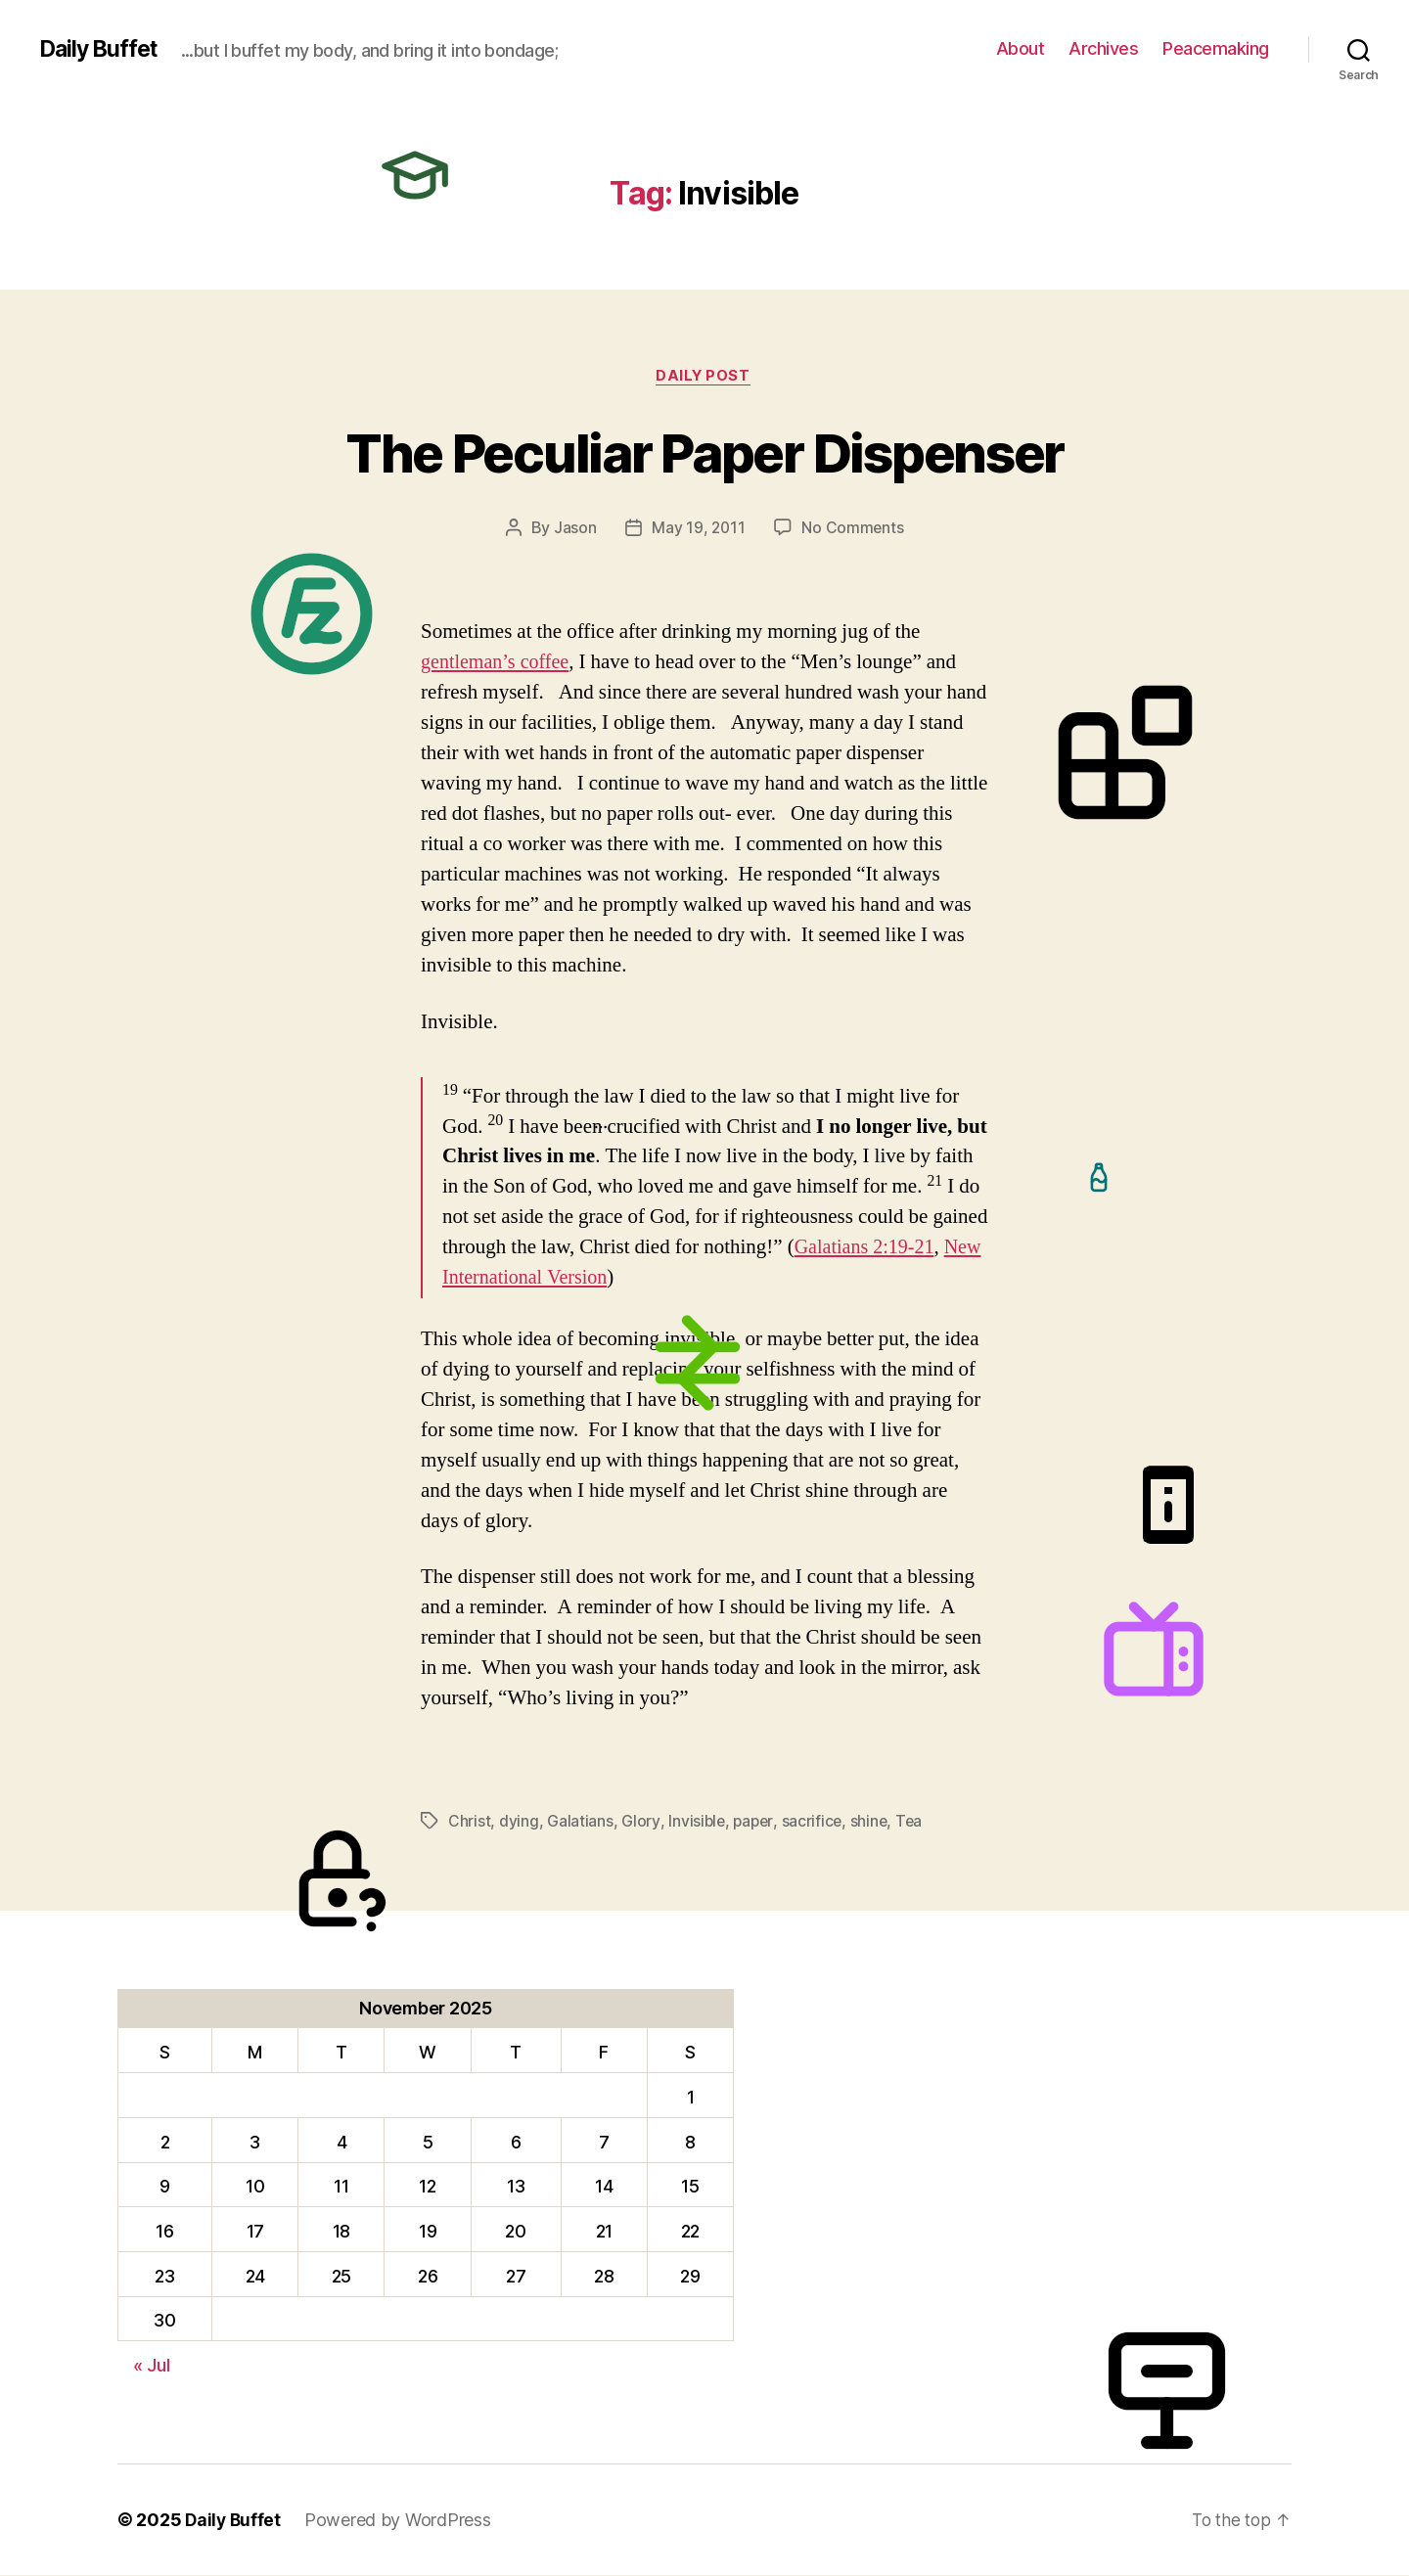  What do you see at coordinates (415, 175) in the screenshot?
I see `access education or school-related features` at bounding box center [415, 175].